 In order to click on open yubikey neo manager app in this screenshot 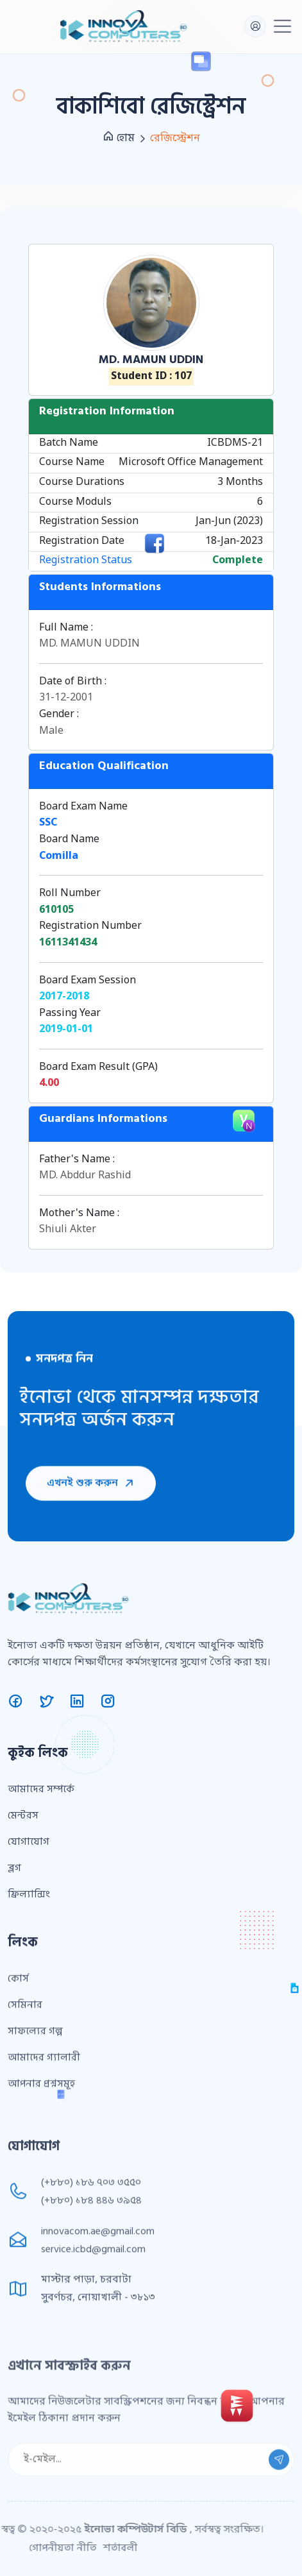, I will do `click(244, 1121)`.